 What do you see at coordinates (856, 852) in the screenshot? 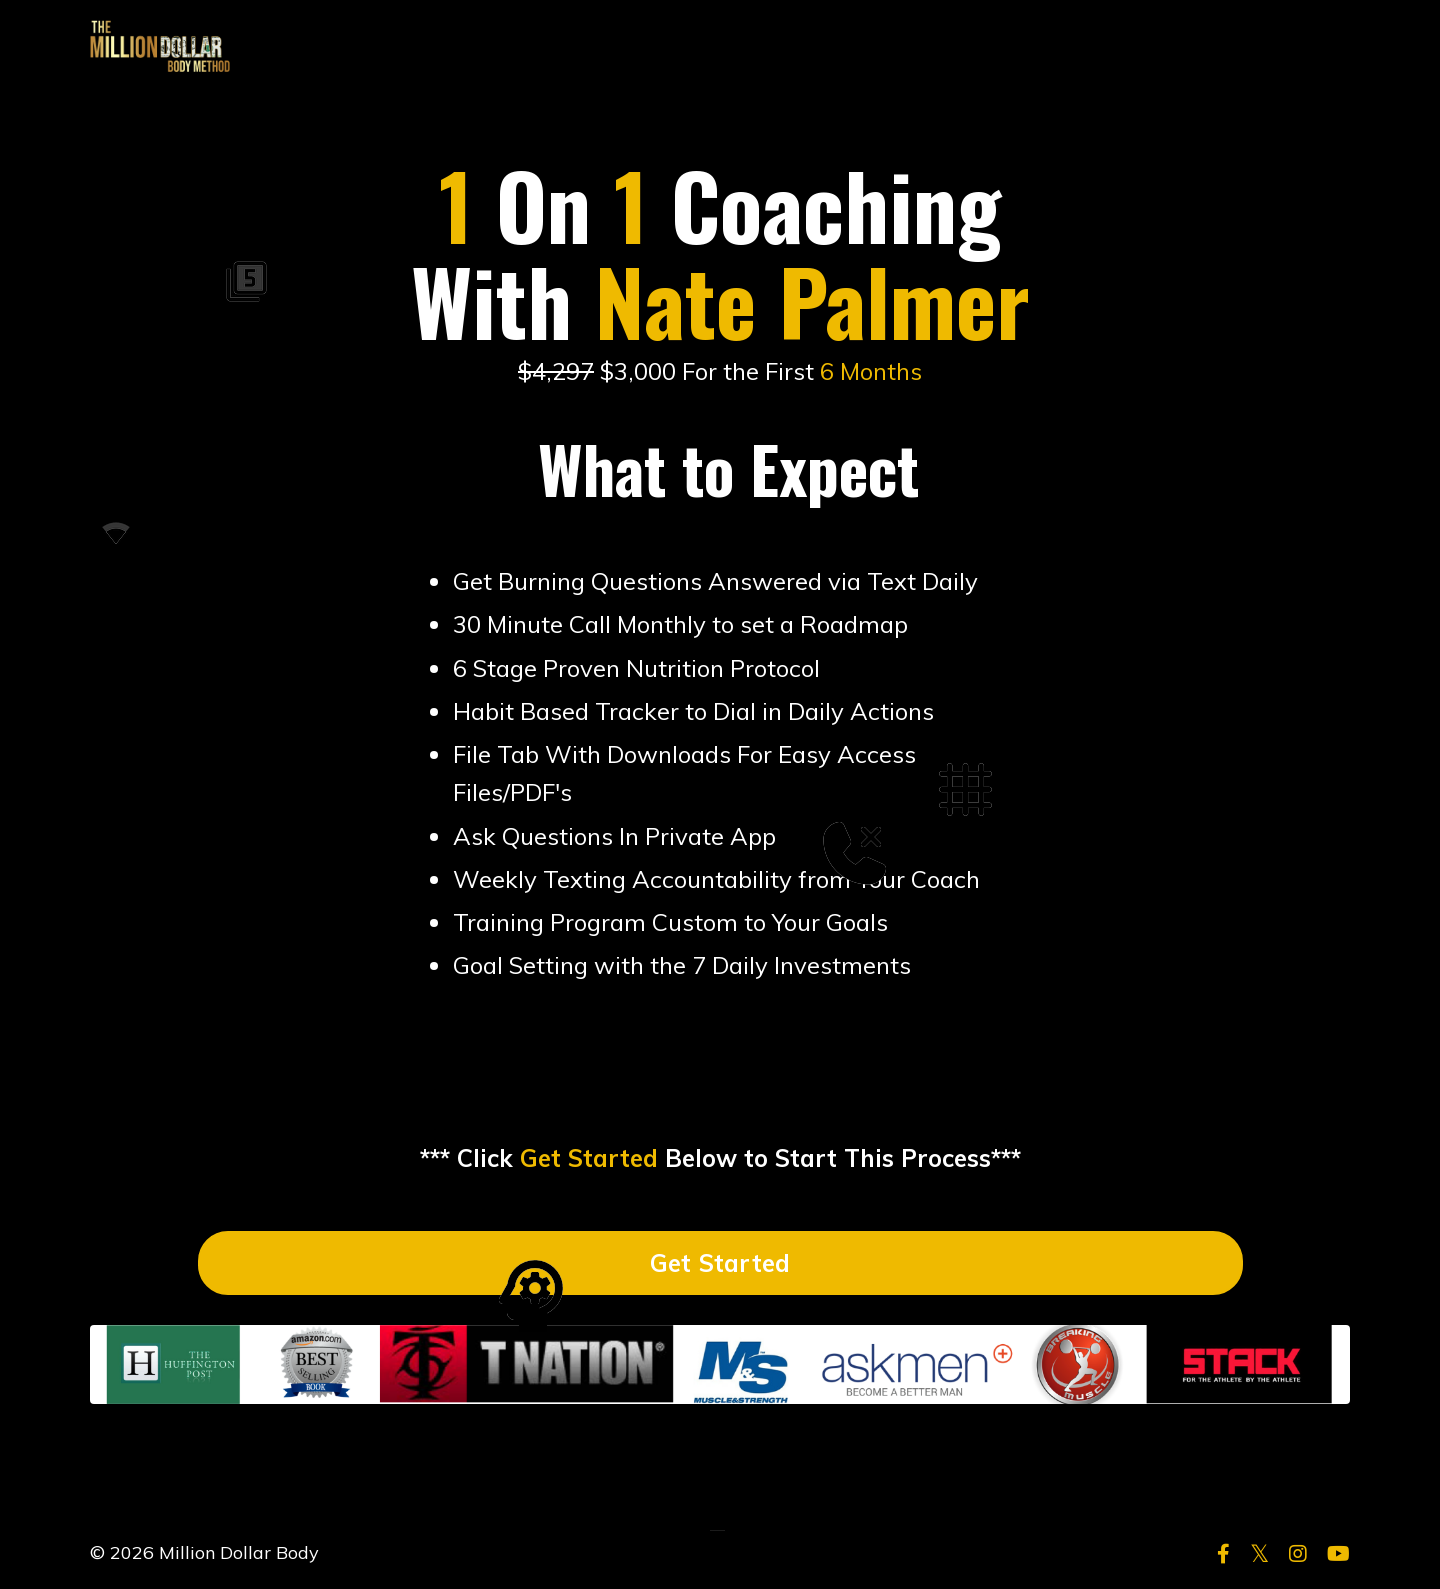
I see `end or decline a phone call` at bounding box center [856, 852].